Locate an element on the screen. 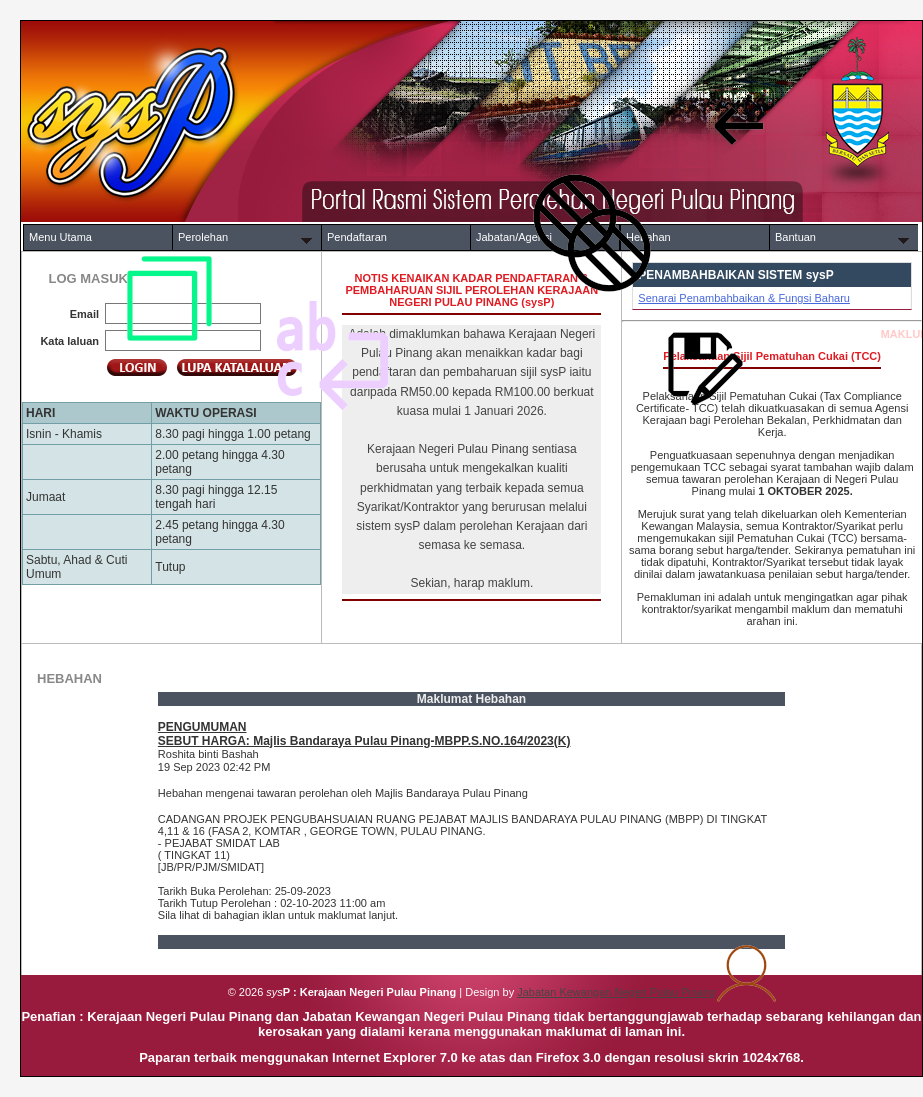 The height and width of the screenshot is (1097, 923). save file with a new name or location is located at coordinates (705, 369).